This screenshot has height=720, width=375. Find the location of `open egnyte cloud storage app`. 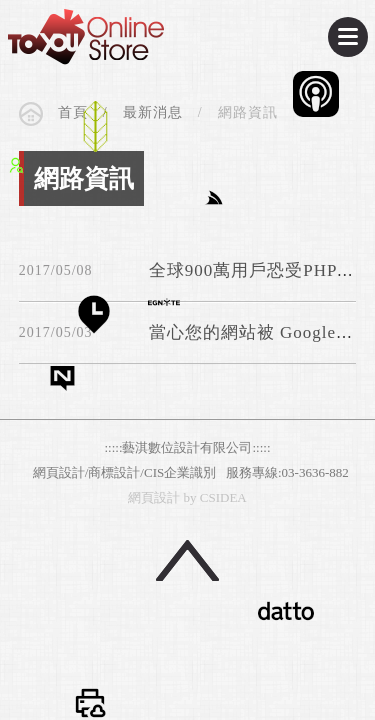

open egnyte cloud storage app is located at coordinates (164, 302).